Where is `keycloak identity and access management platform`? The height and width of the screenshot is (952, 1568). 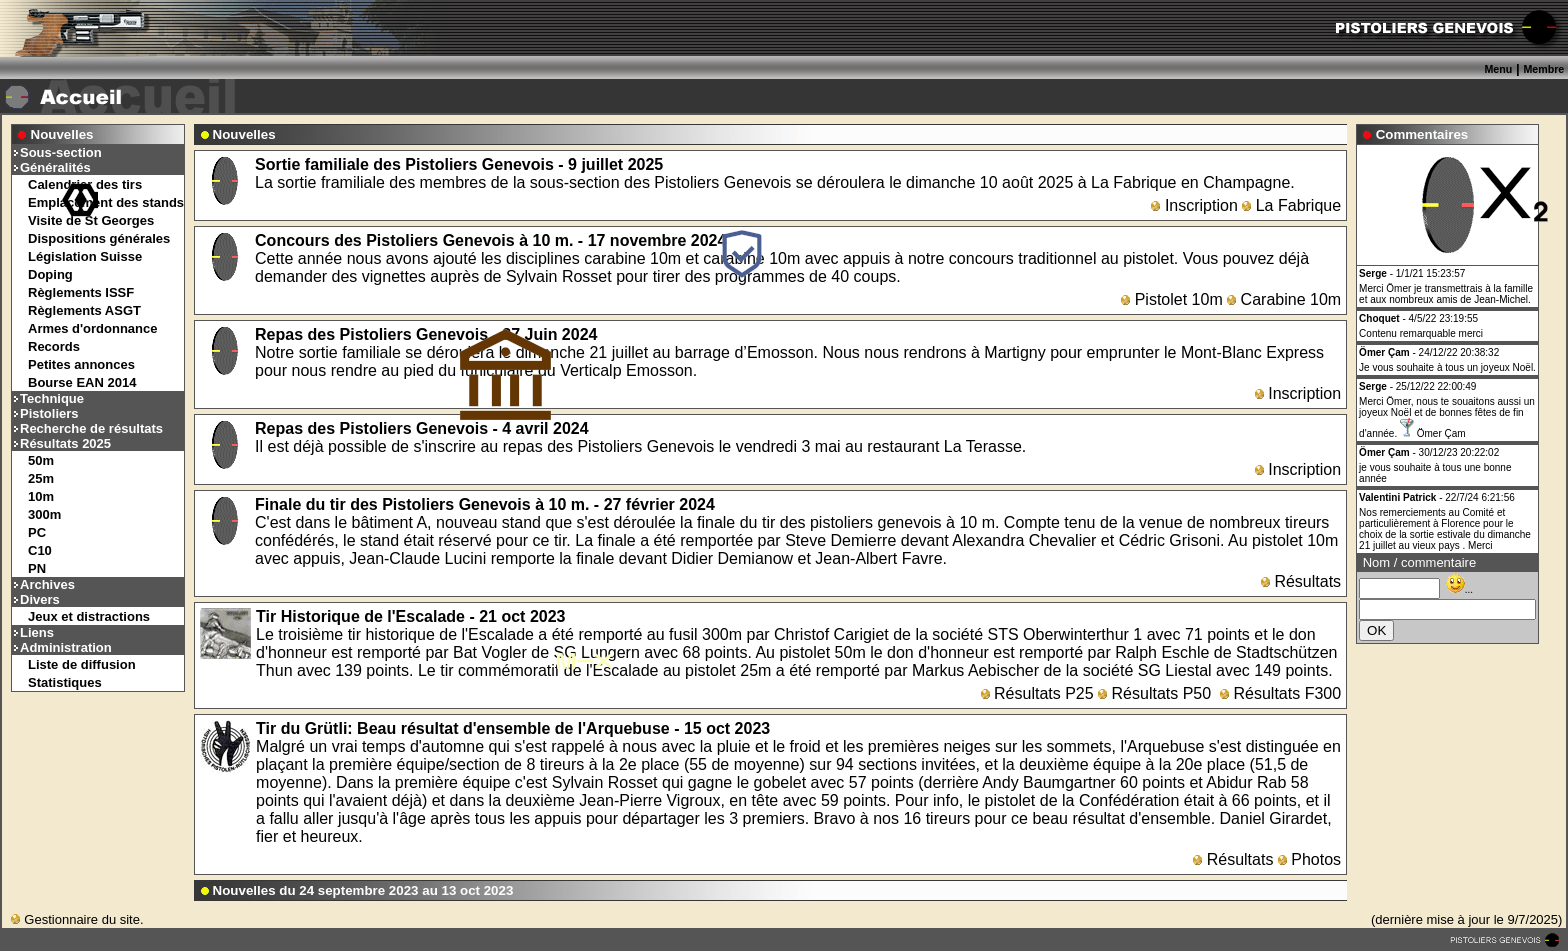
keycloak identity and access management platform is located at coordinates (80, 200).